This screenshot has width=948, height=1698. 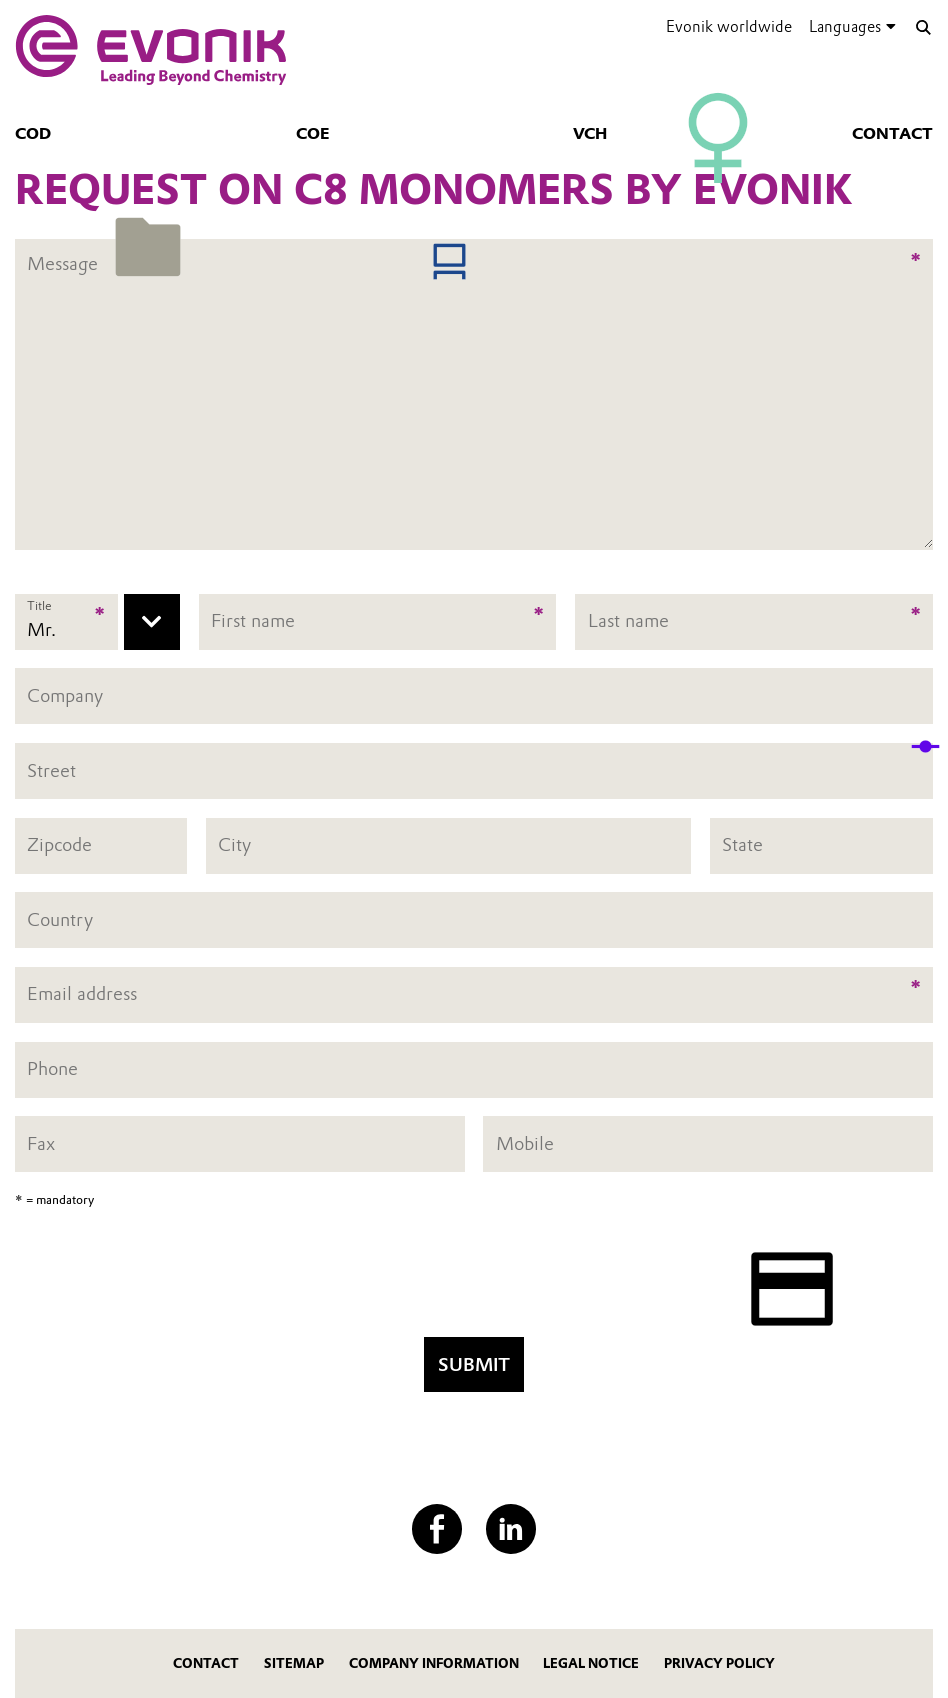 I want to click on switch to stacked view layout, so click(x=449, y=261).